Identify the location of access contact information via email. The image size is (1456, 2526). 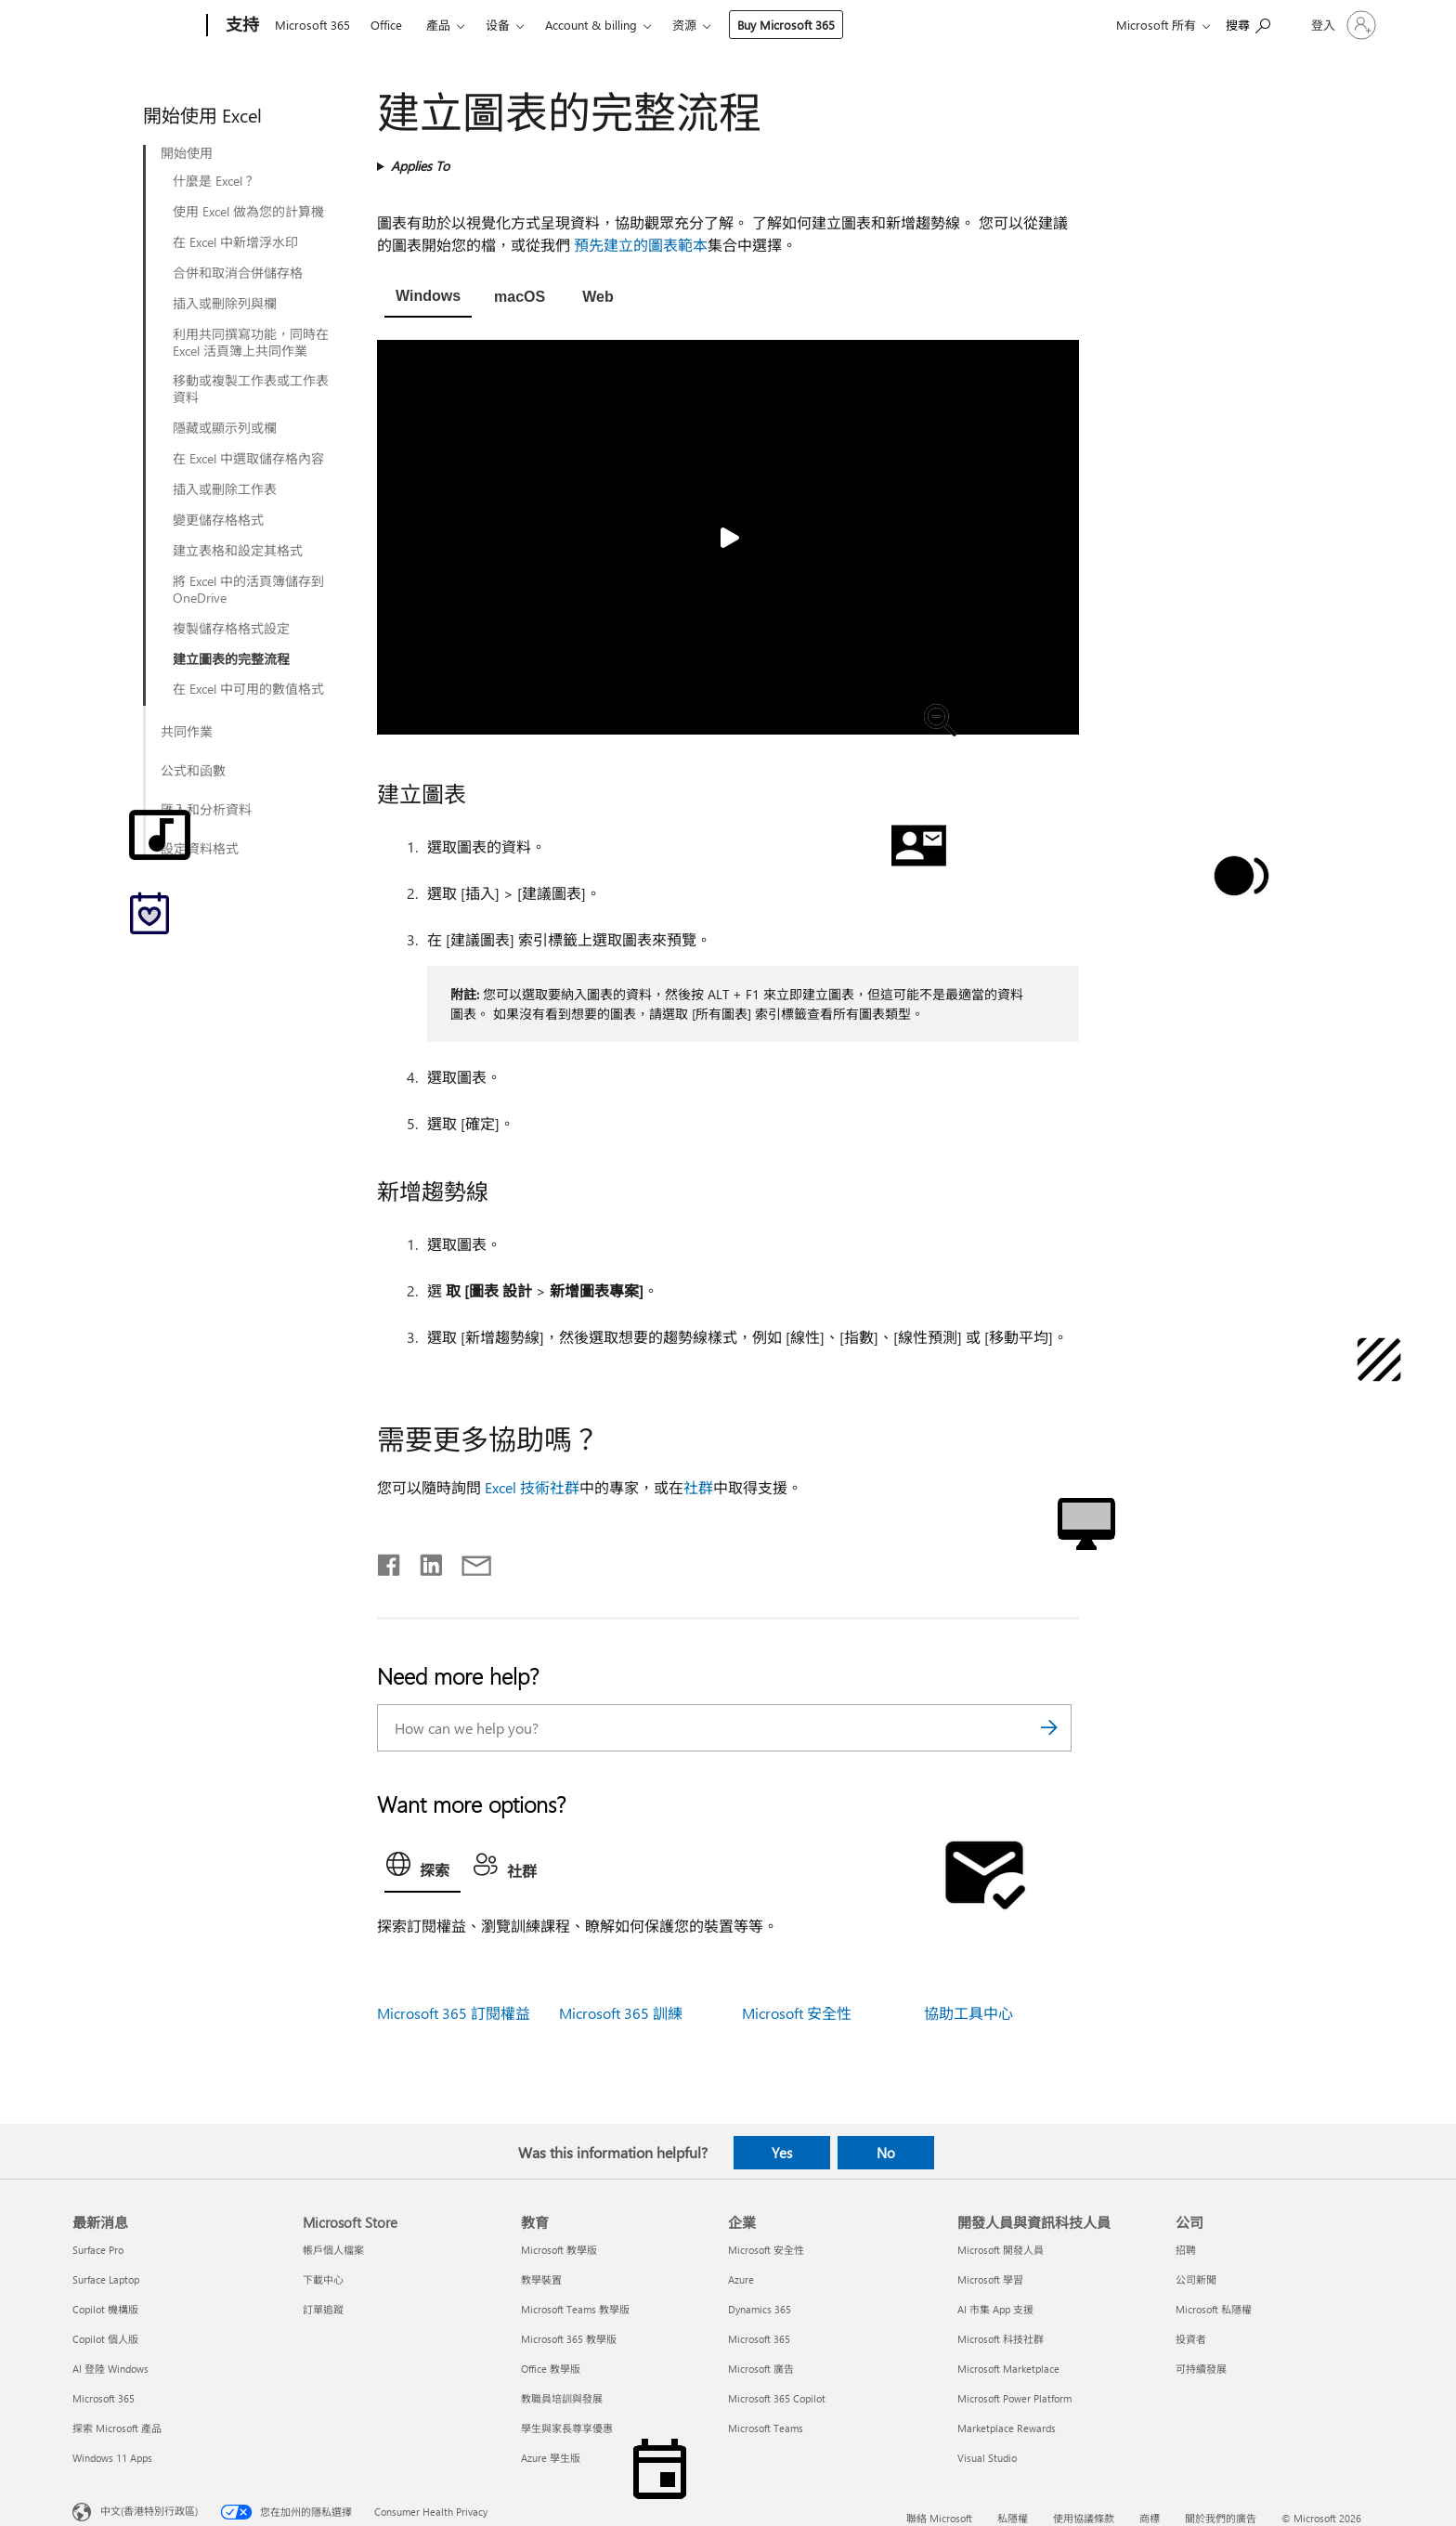
(918, 845).